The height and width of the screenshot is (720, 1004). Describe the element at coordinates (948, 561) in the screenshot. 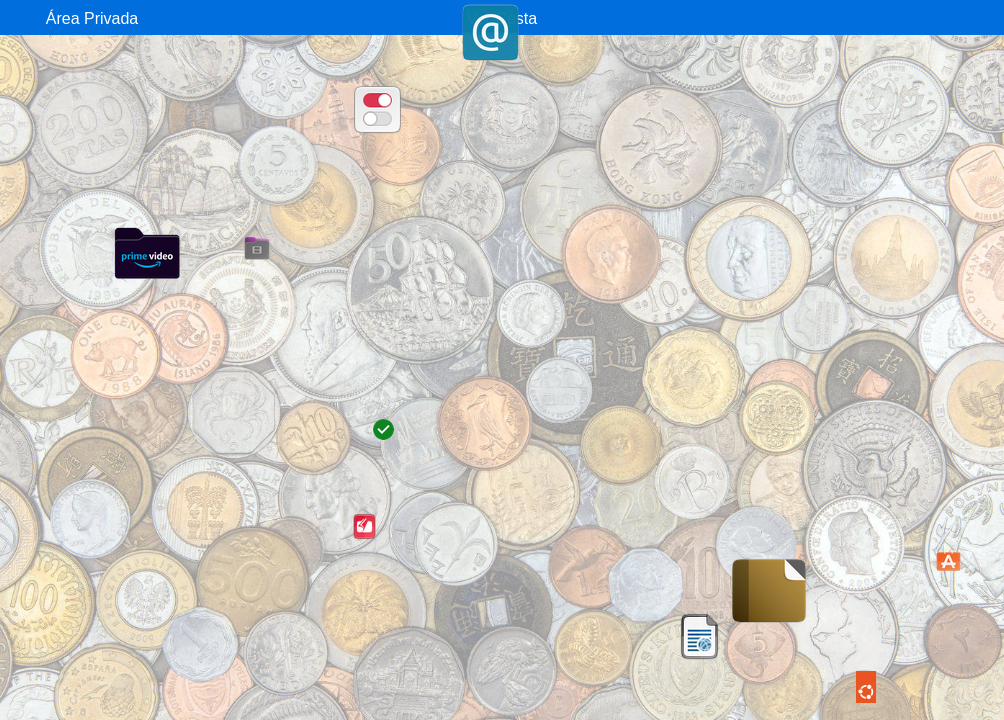

I see `open the software center to browse and install applications` at that location.